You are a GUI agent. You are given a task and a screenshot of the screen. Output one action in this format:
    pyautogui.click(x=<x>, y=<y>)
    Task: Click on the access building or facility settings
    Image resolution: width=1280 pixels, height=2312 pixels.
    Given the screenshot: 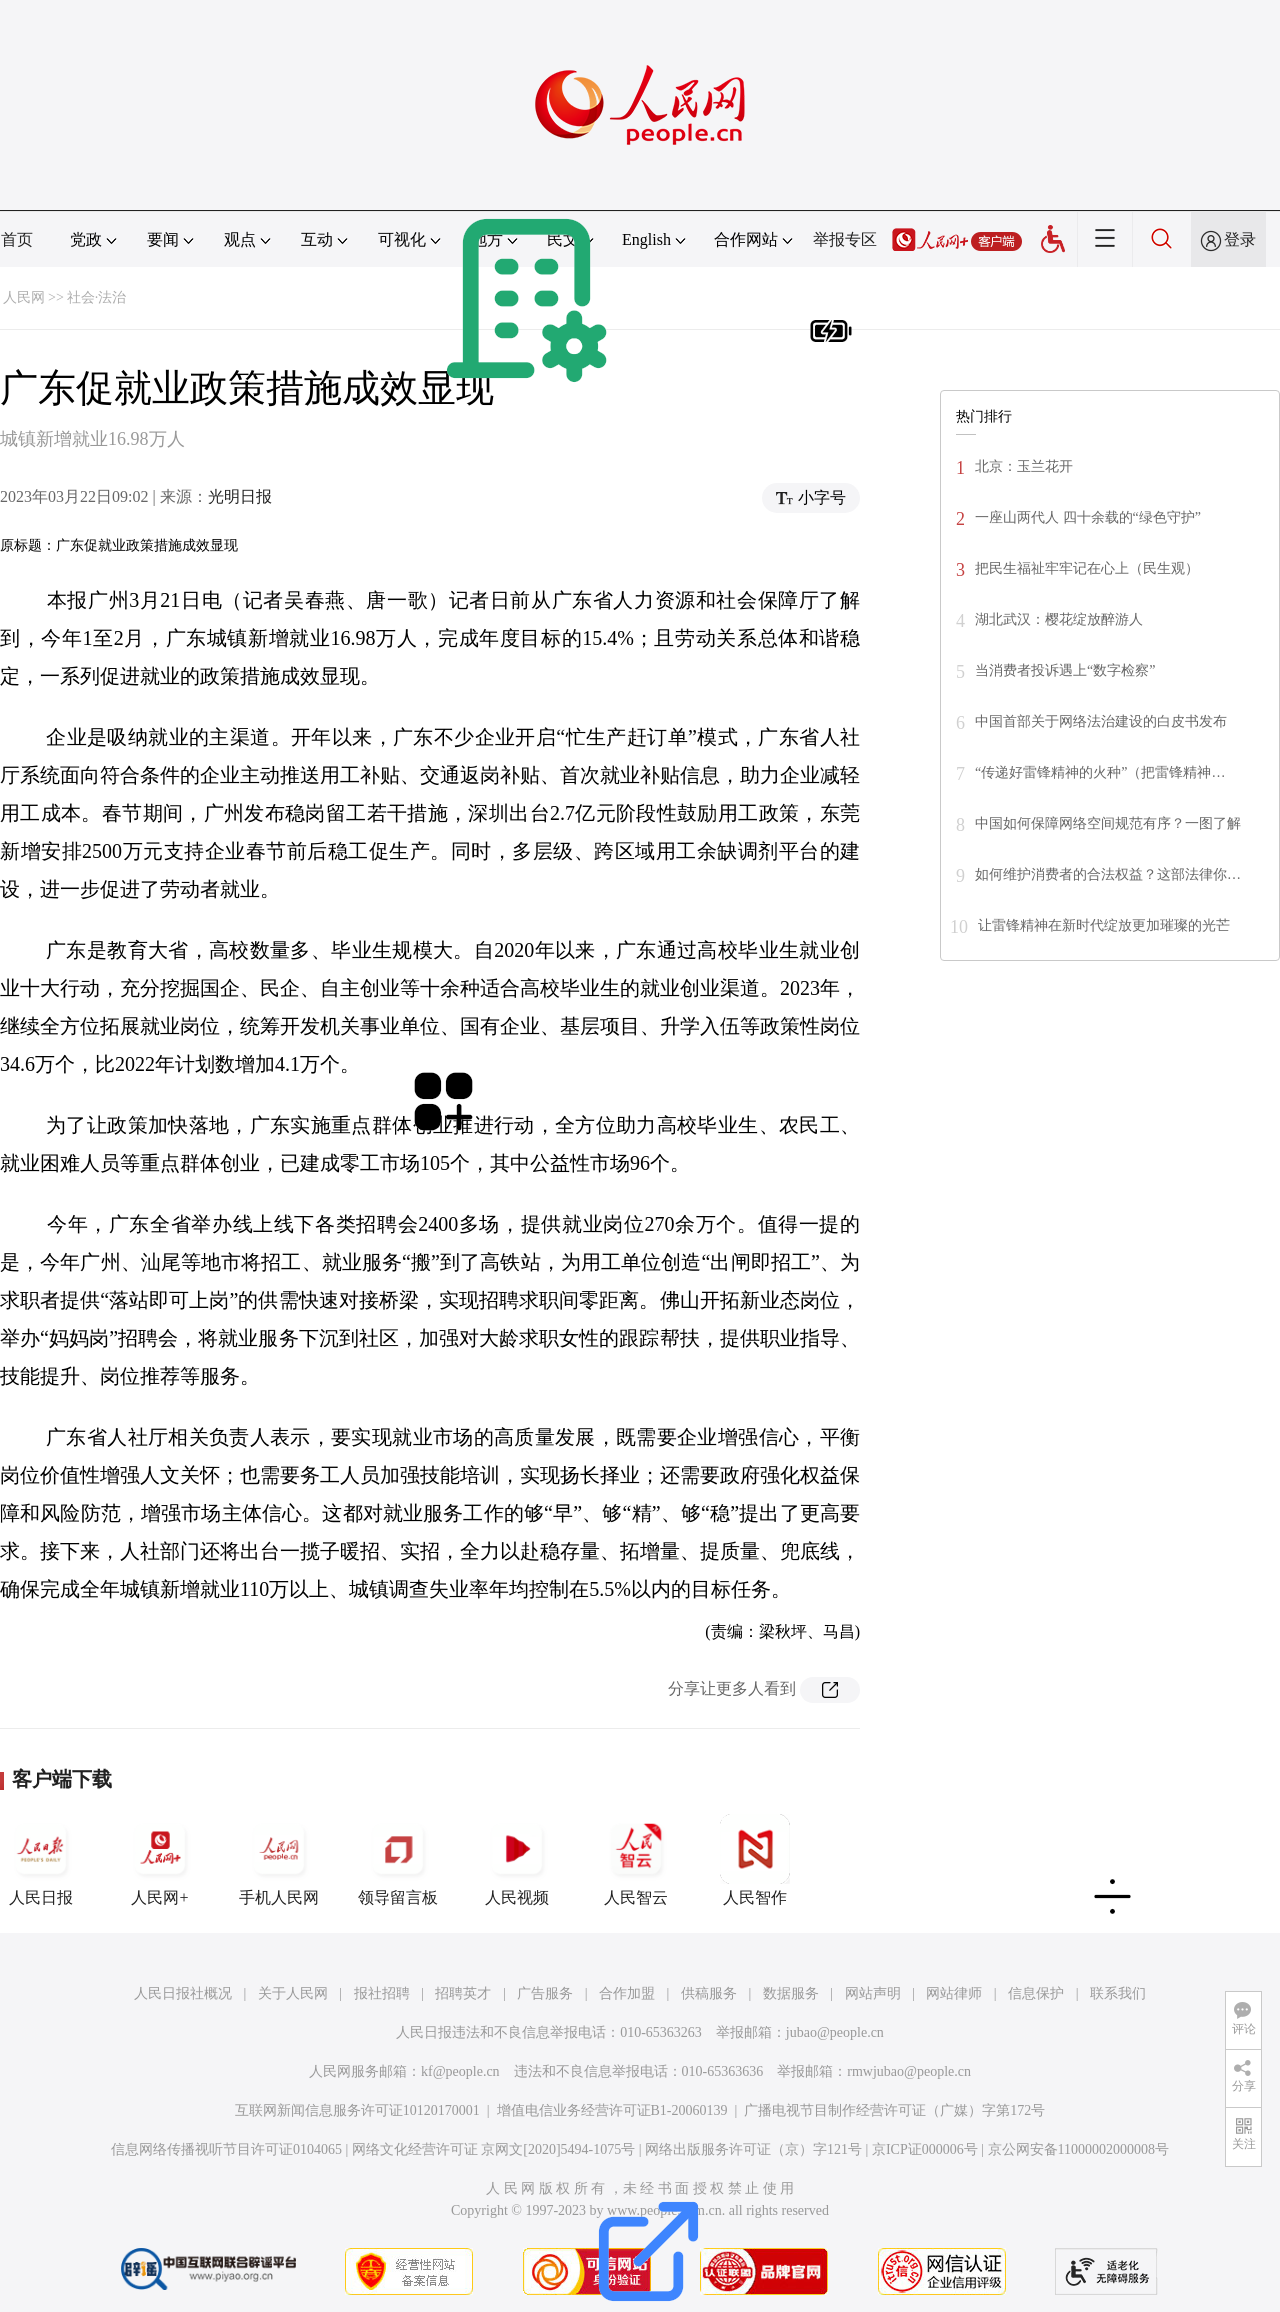 What is the action you would take?
    pyautogui.click(x=526, y=298)
    